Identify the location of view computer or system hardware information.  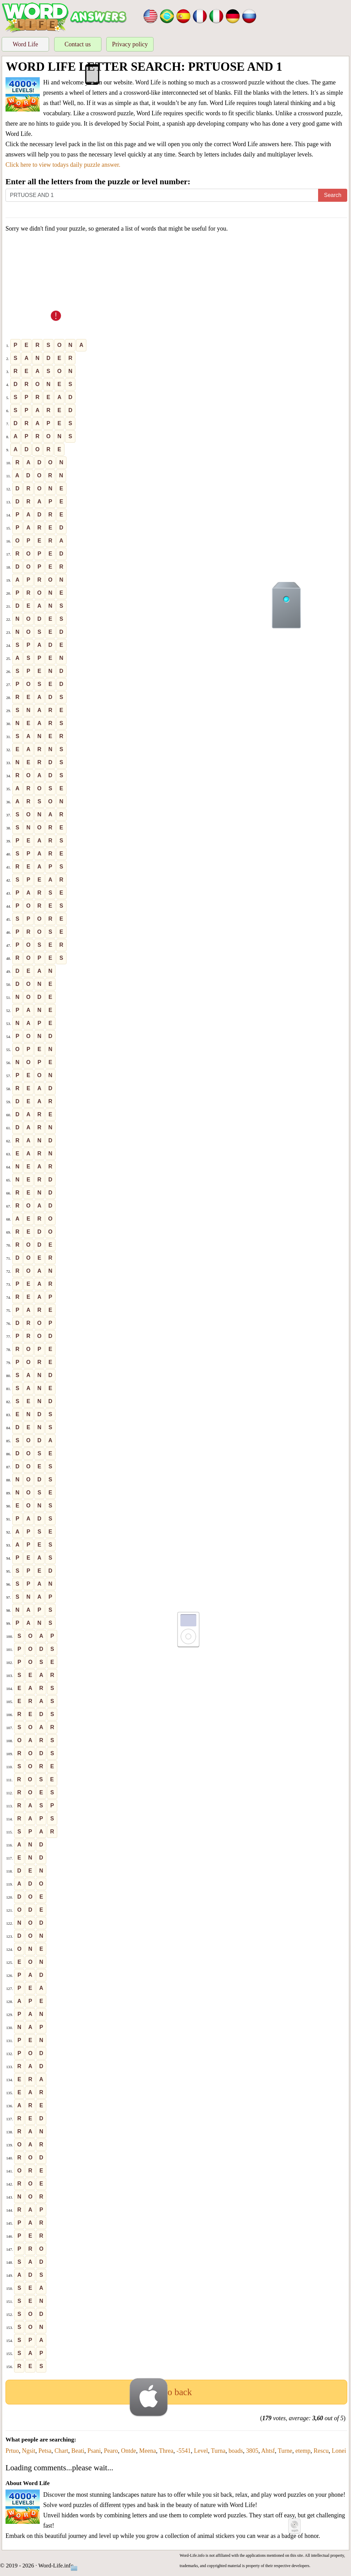
(286, 605).